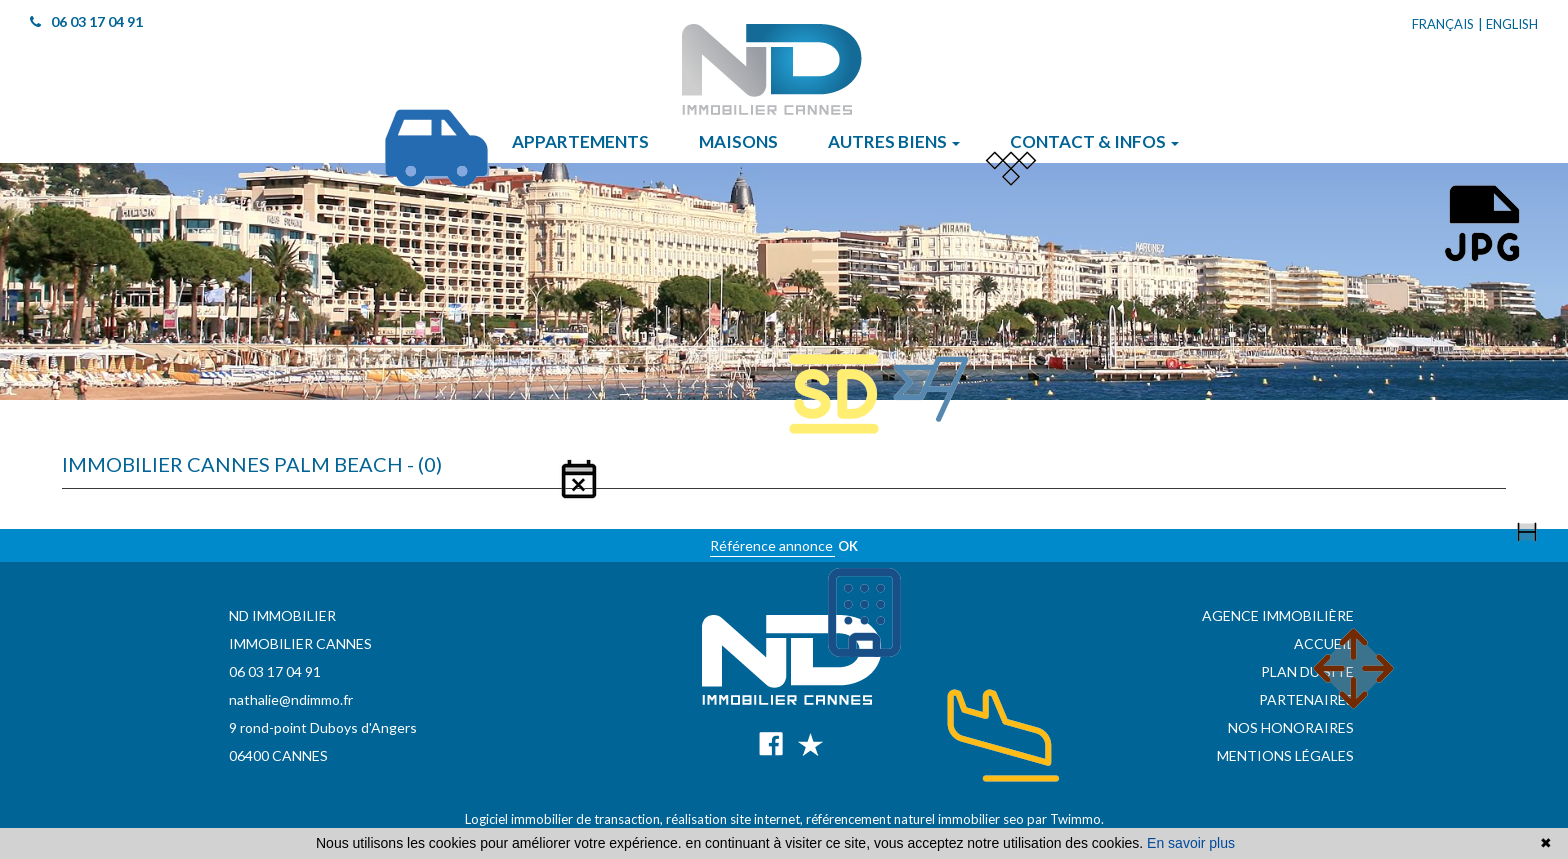 Image resolution: width=1568 pixels, height=859 pixels. Describe the element at coordinates (930, 386) in the screenshot. I see `flag or bookmark an item` at that location.